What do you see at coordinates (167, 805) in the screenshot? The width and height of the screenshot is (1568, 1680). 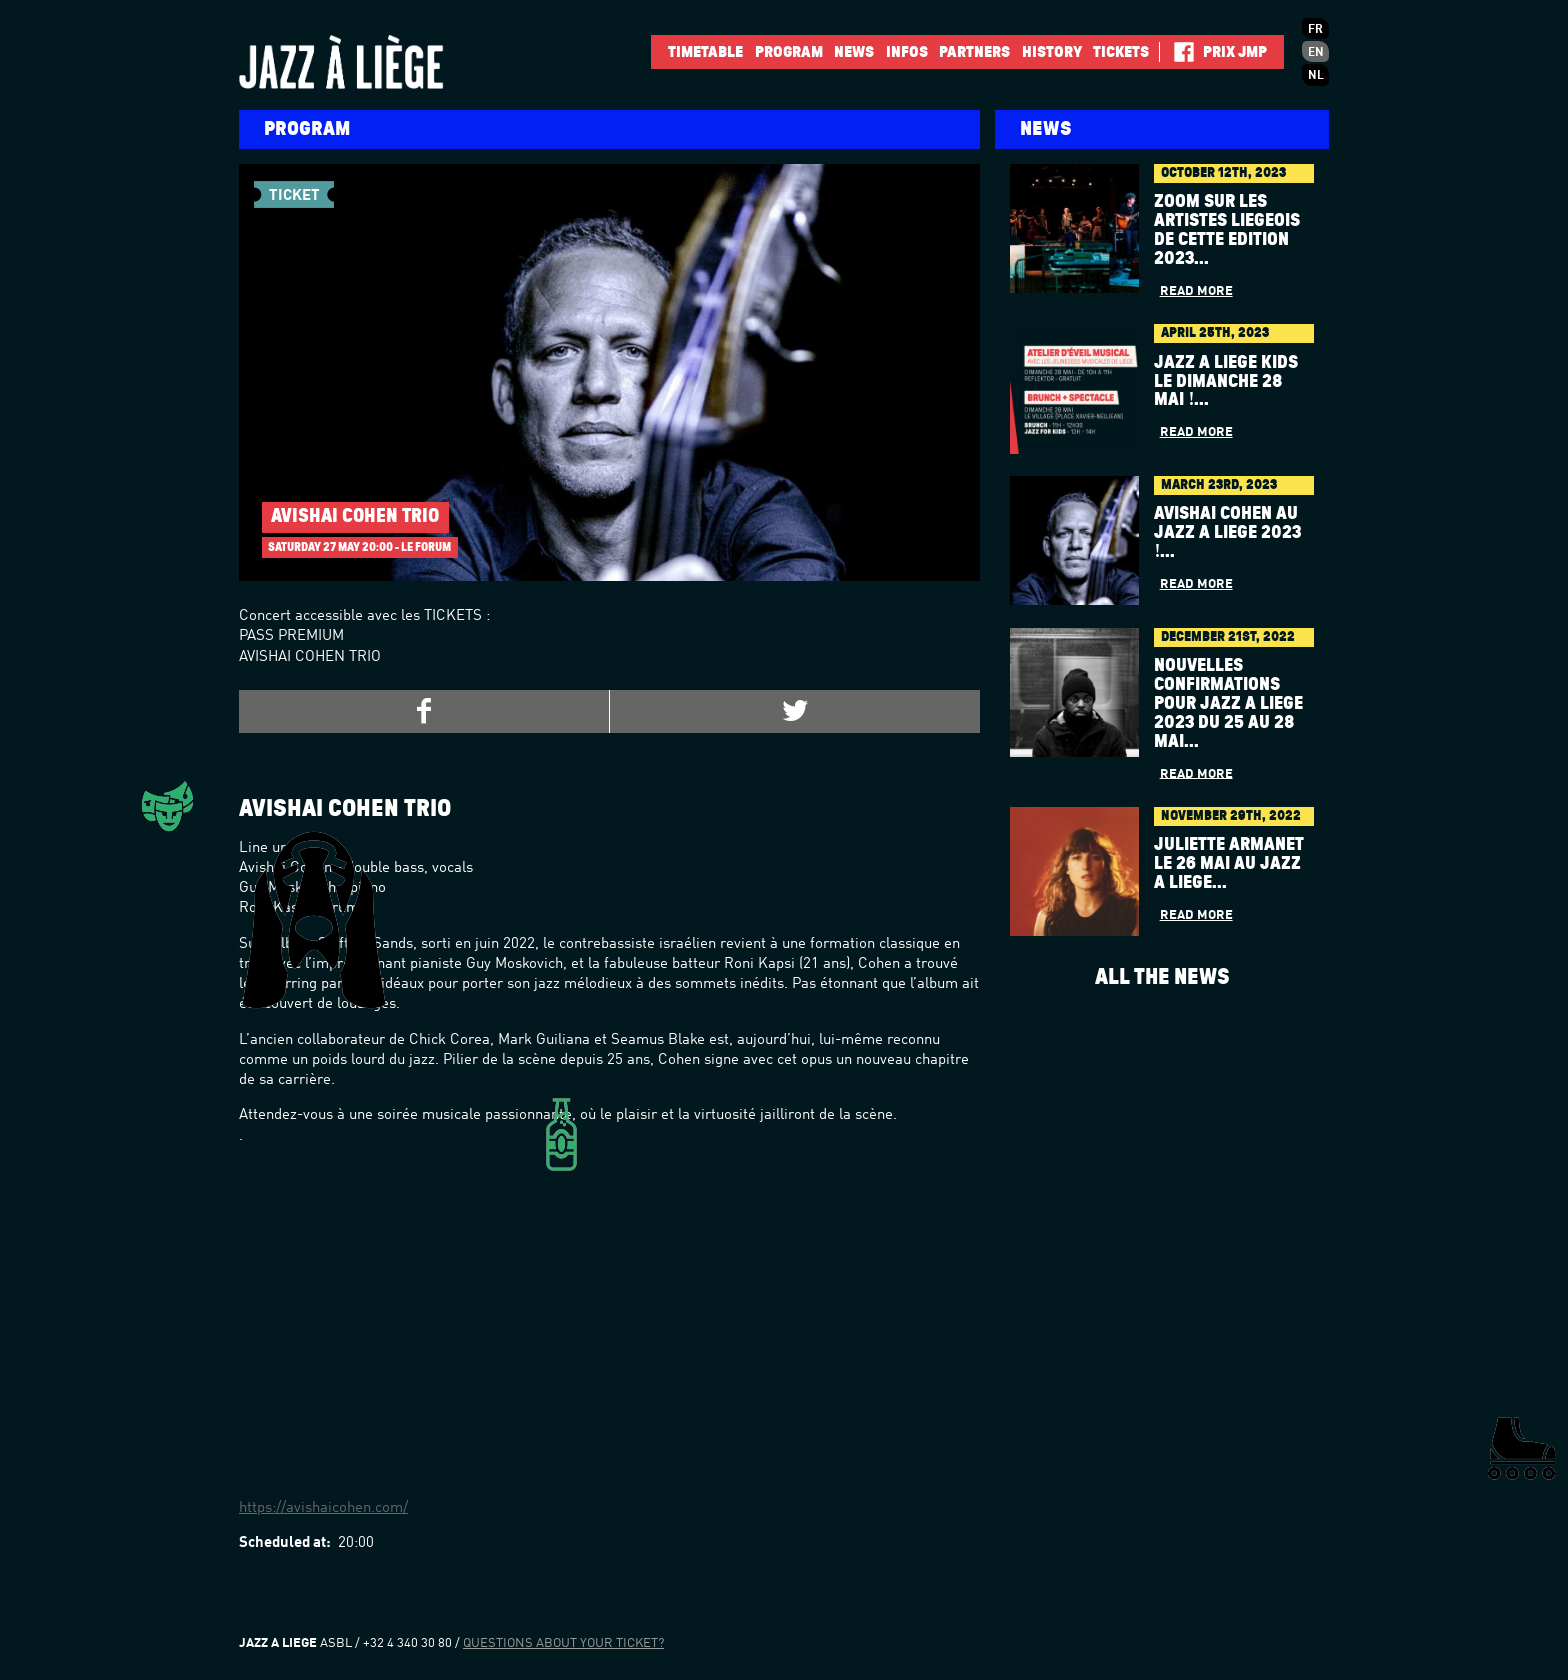 I see `access theater or entertainment section` at bounding box center [167, 805].